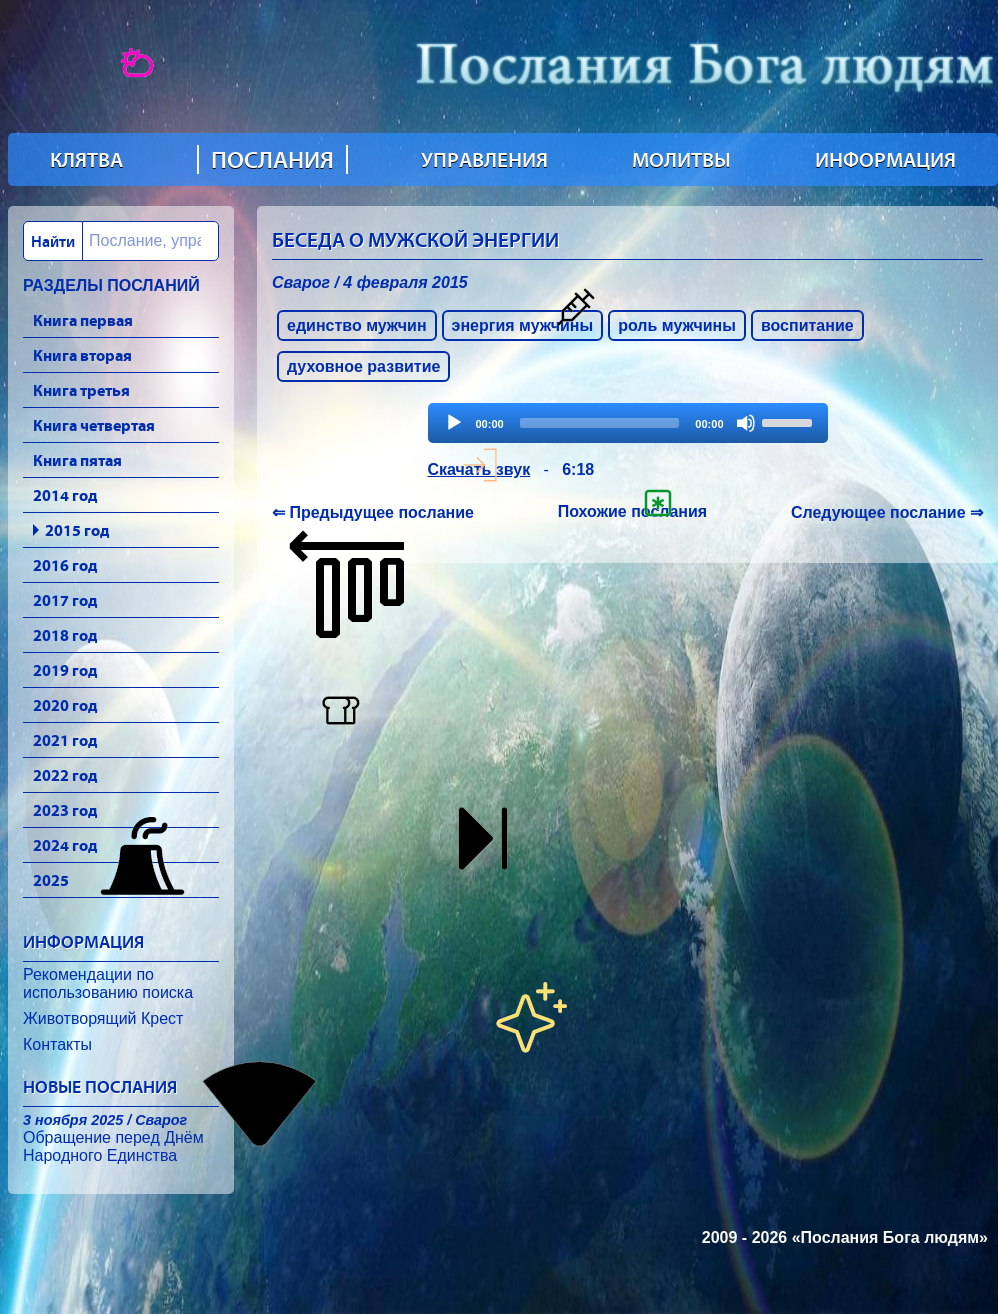 This screenshot has height=1314, width=998. What do you see at coordinates (576, 307) in the screenshot?
I see `access medical or health-related features` at bounding box center [576, 307].